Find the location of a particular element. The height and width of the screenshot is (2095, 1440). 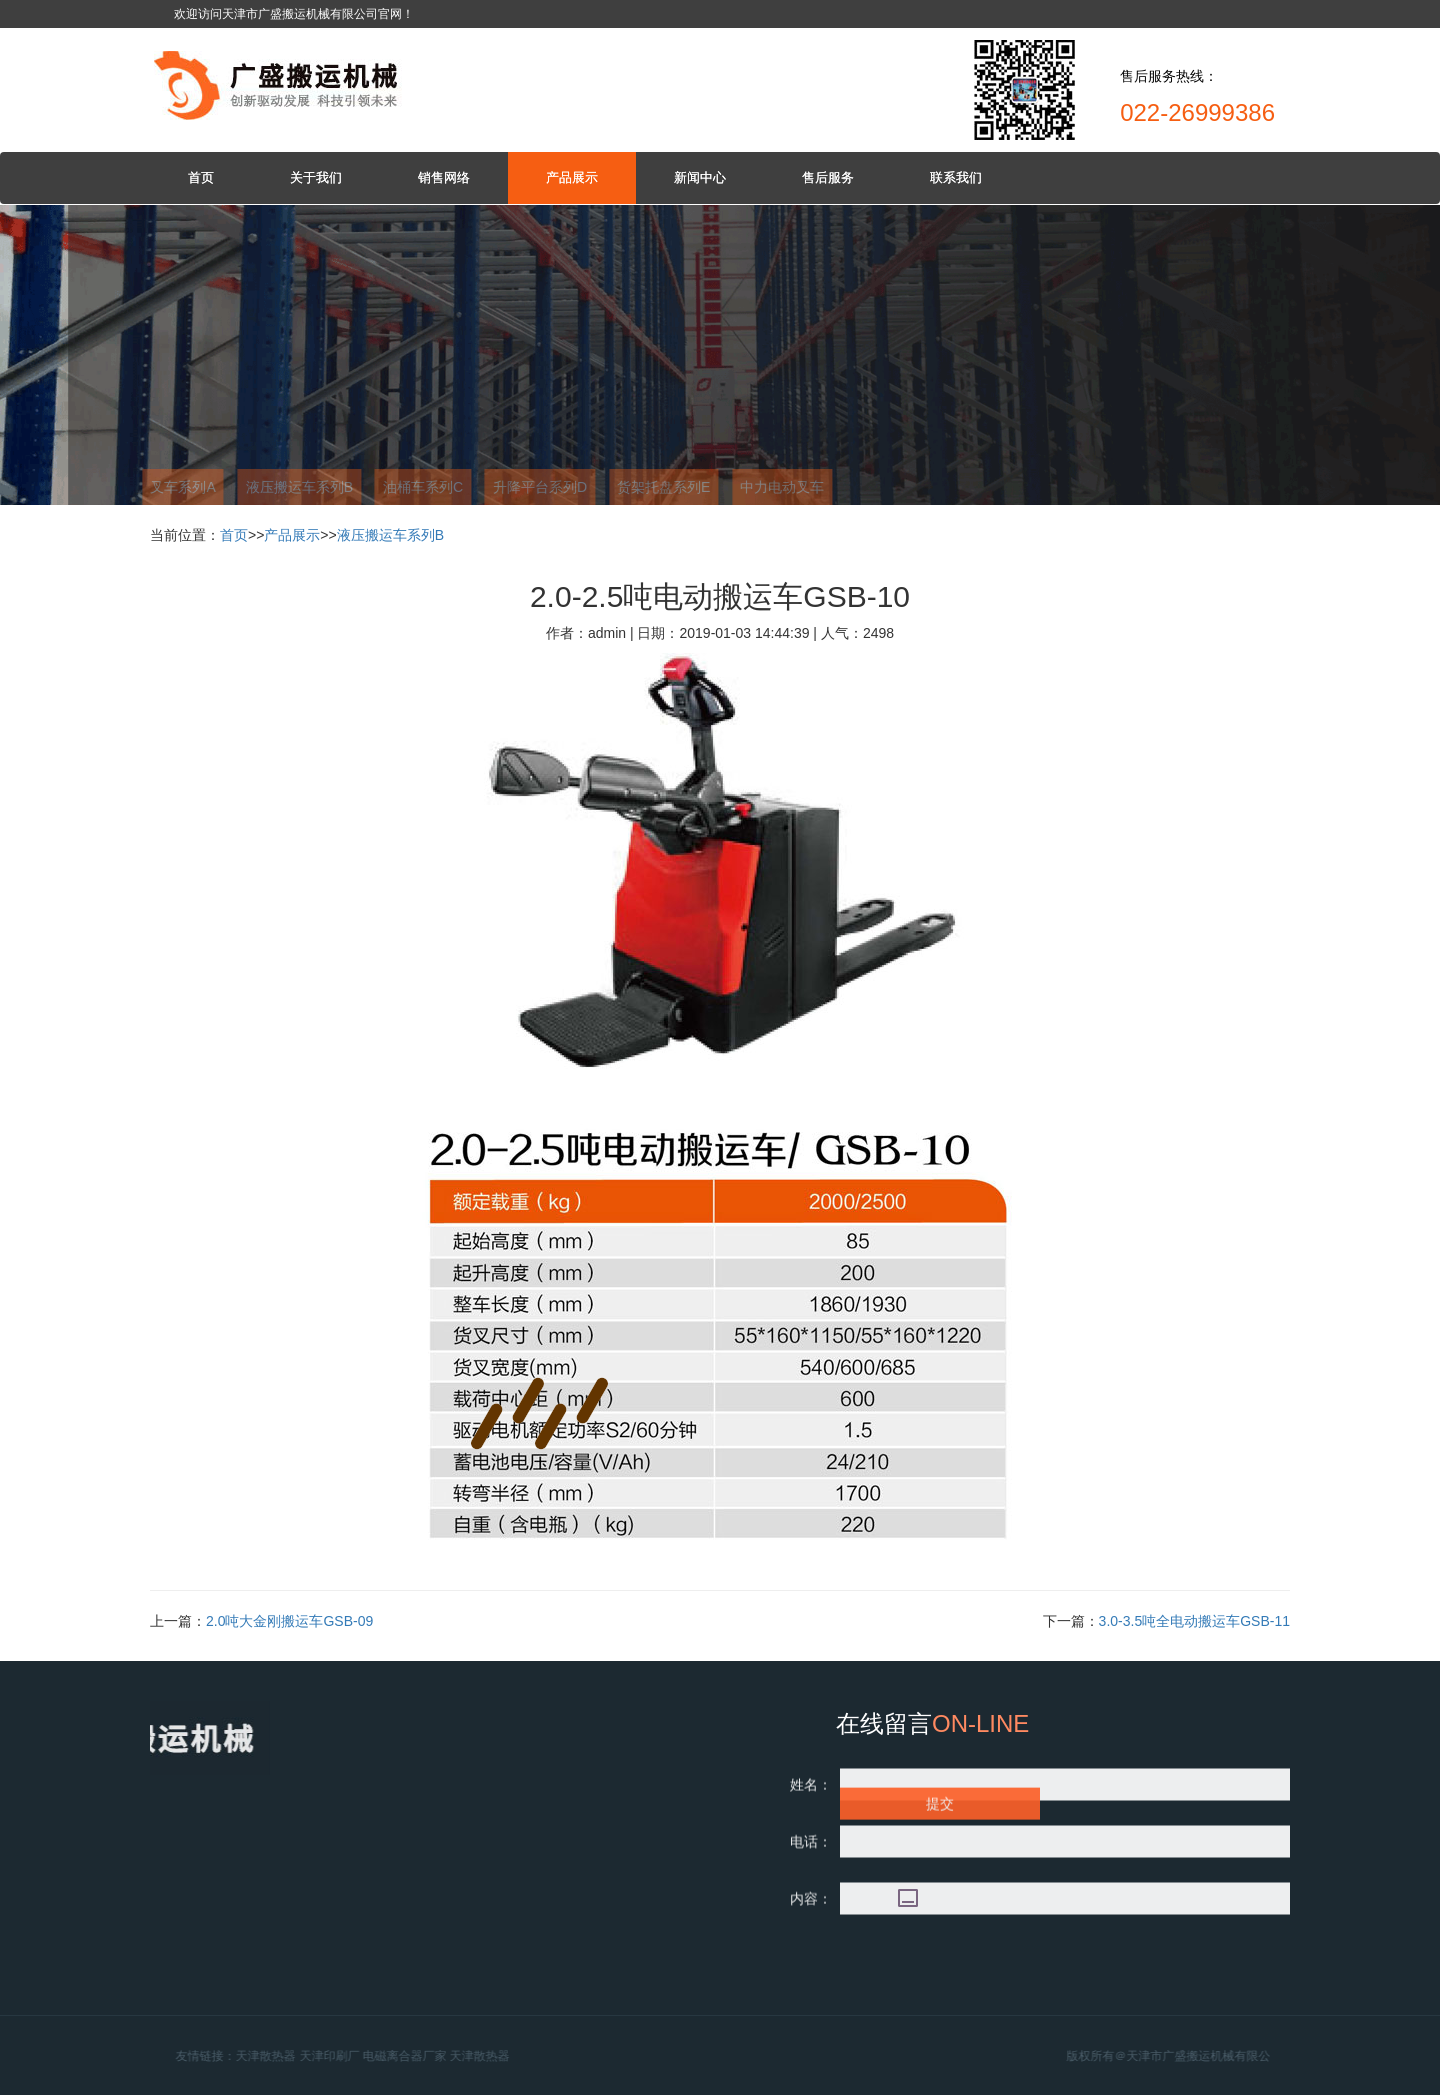

drizzle ORM logo is located at coordinates (539, 1413).